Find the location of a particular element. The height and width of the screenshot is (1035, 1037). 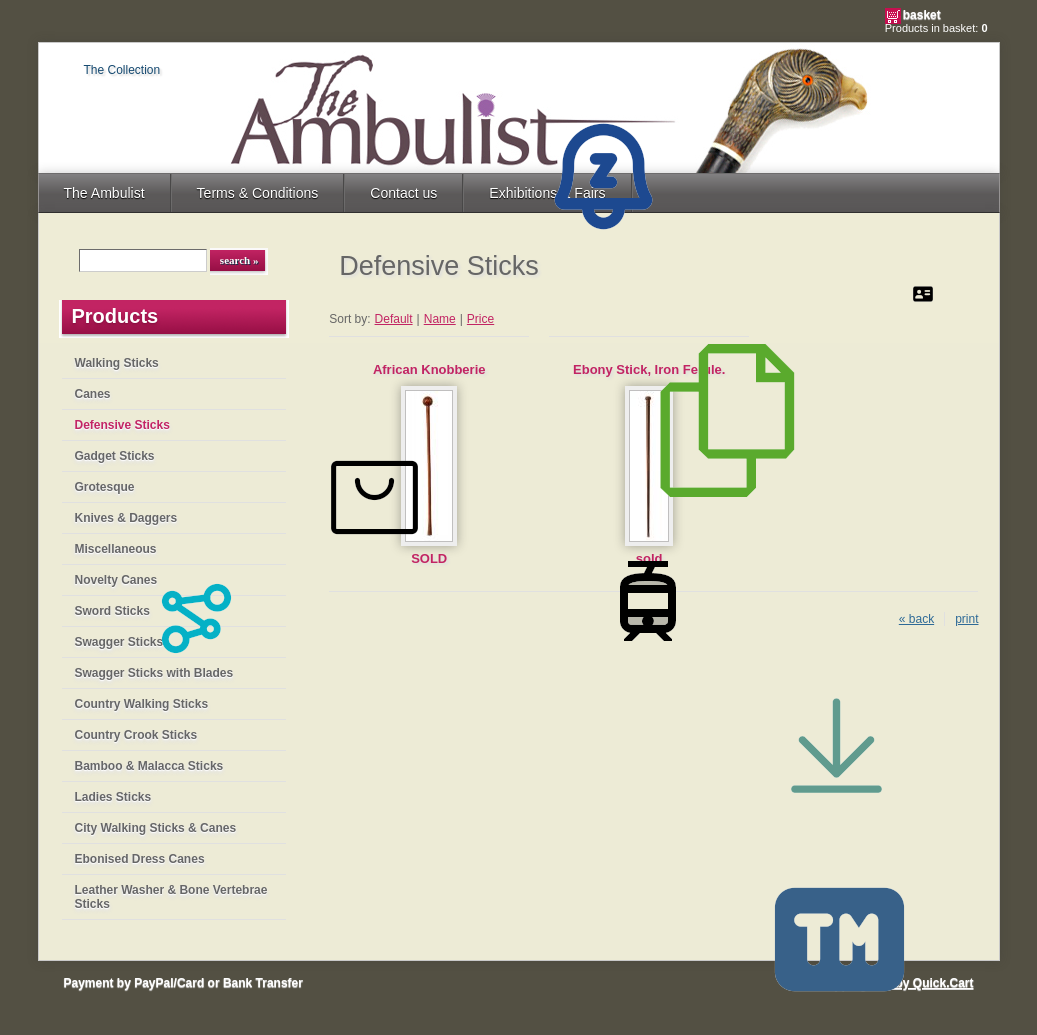

indicates trademarked content or branding is located at coordinates (839, 939).